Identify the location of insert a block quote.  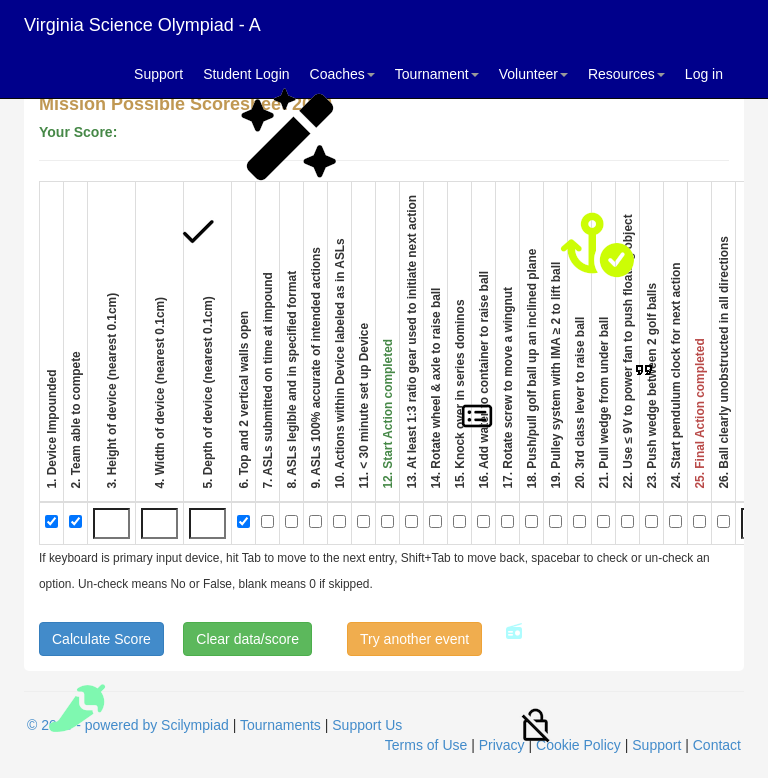
(644, 370).